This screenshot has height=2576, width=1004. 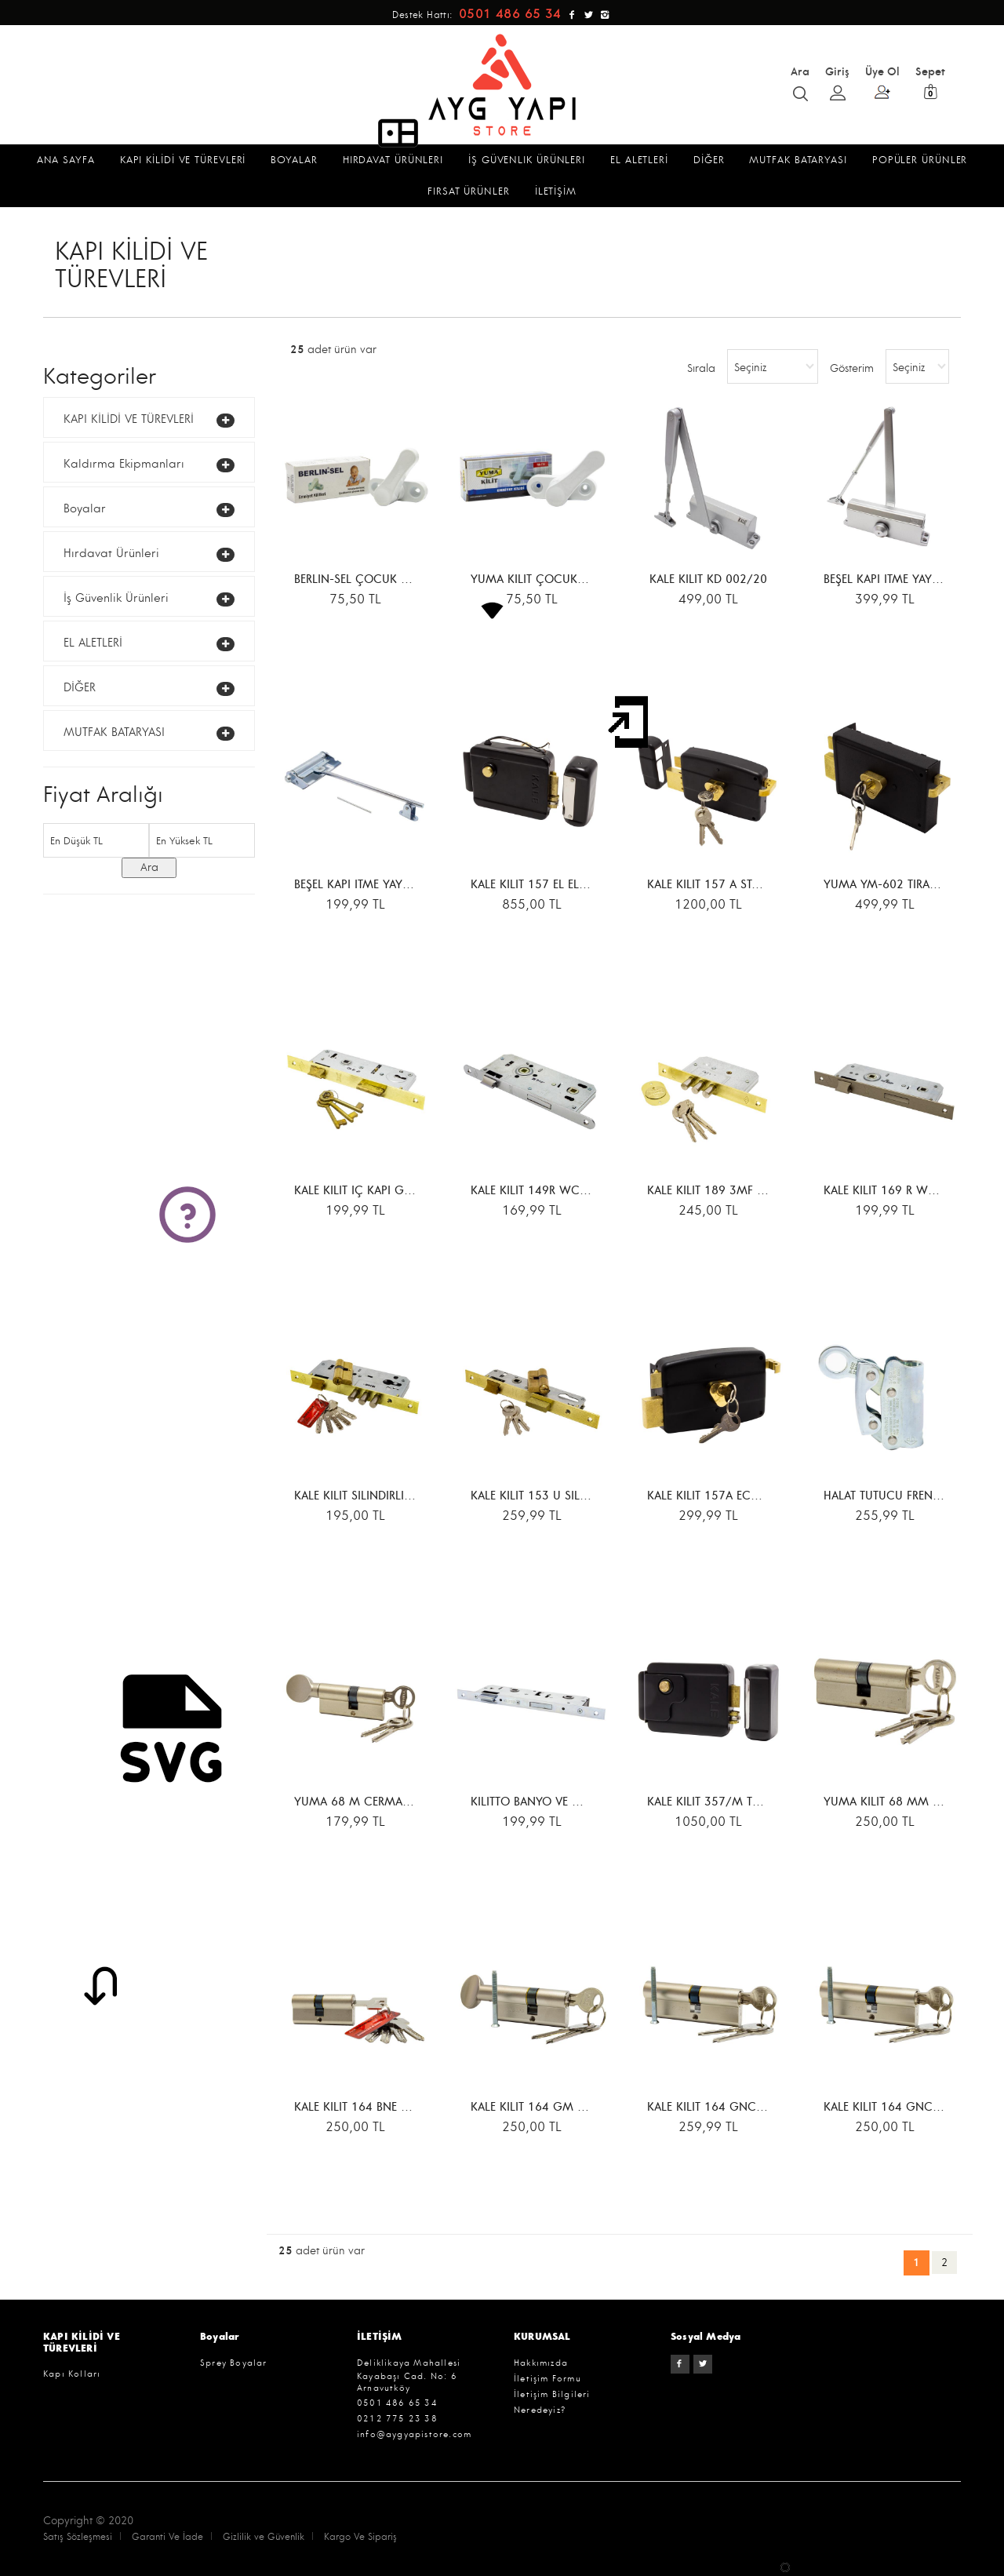 What do you see at coordinates (102, 1986) in the screenshot?
I see `undo or reverse last action` at bounding box center [102, 1986].